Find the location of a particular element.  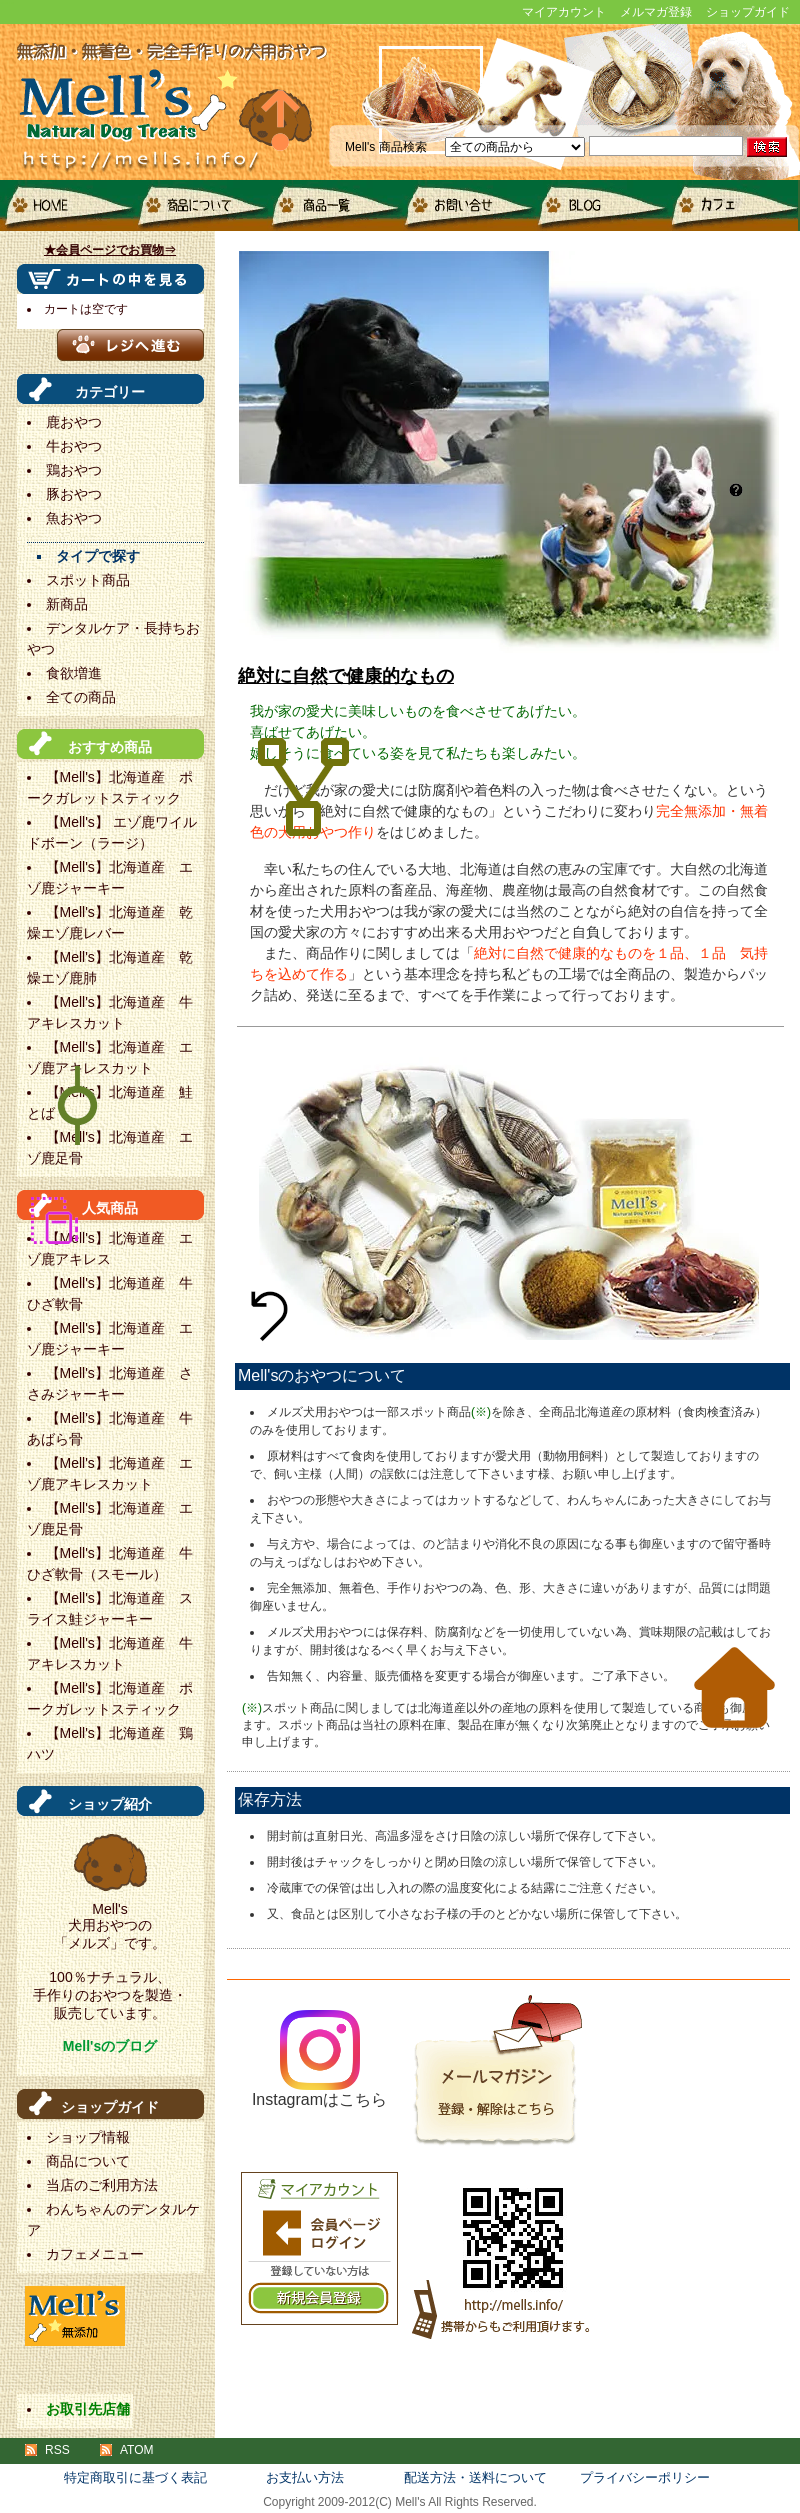

create a new notebook from template is located at coordinates (54, 1220).